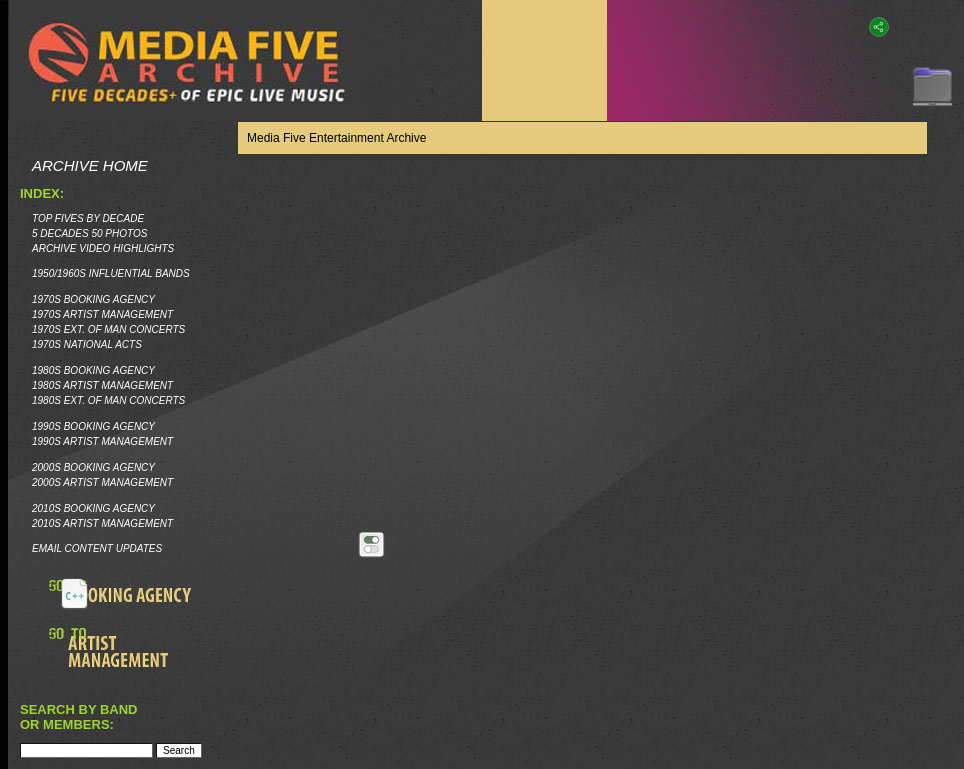 The width and height of the screenshot is (964, 769). What do you see at coordinates (879, 27) in the screenshot?
I see `indicates a shared file or folder` at bounding box center [879, 27].